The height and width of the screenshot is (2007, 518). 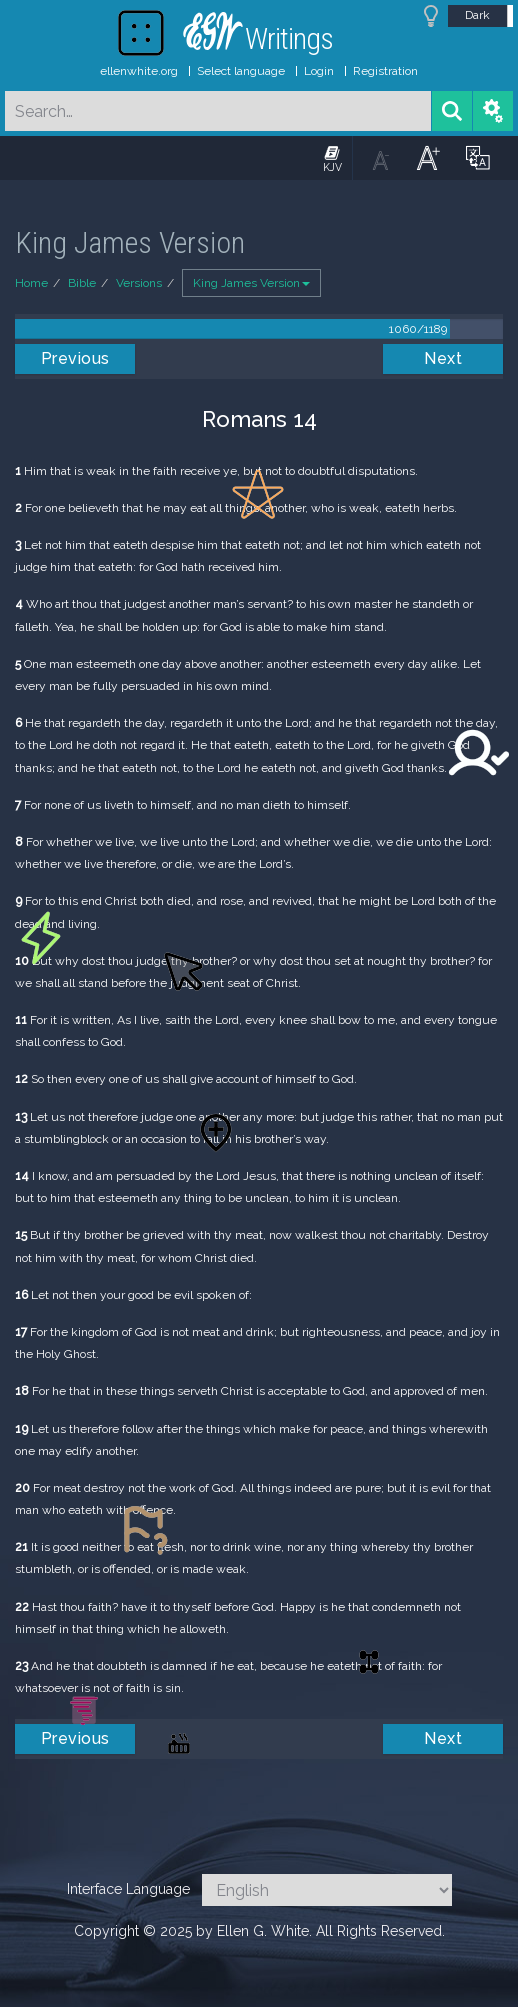 I want to click on indicates fast or instant action, so click(x=41, y=938).